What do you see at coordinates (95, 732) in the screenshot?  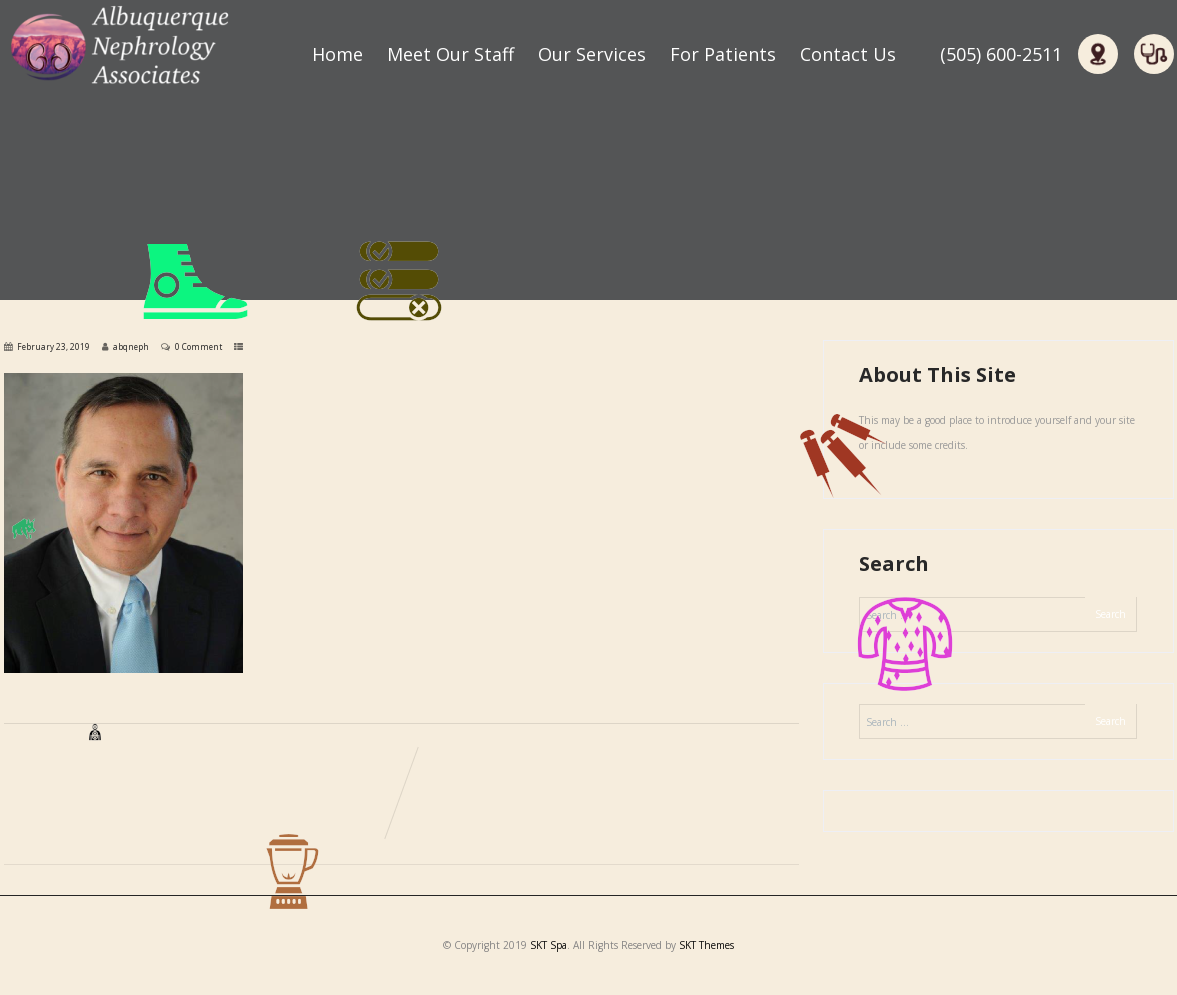 I see `practice target for shooting range simulation` at bounding box center [95, 732].